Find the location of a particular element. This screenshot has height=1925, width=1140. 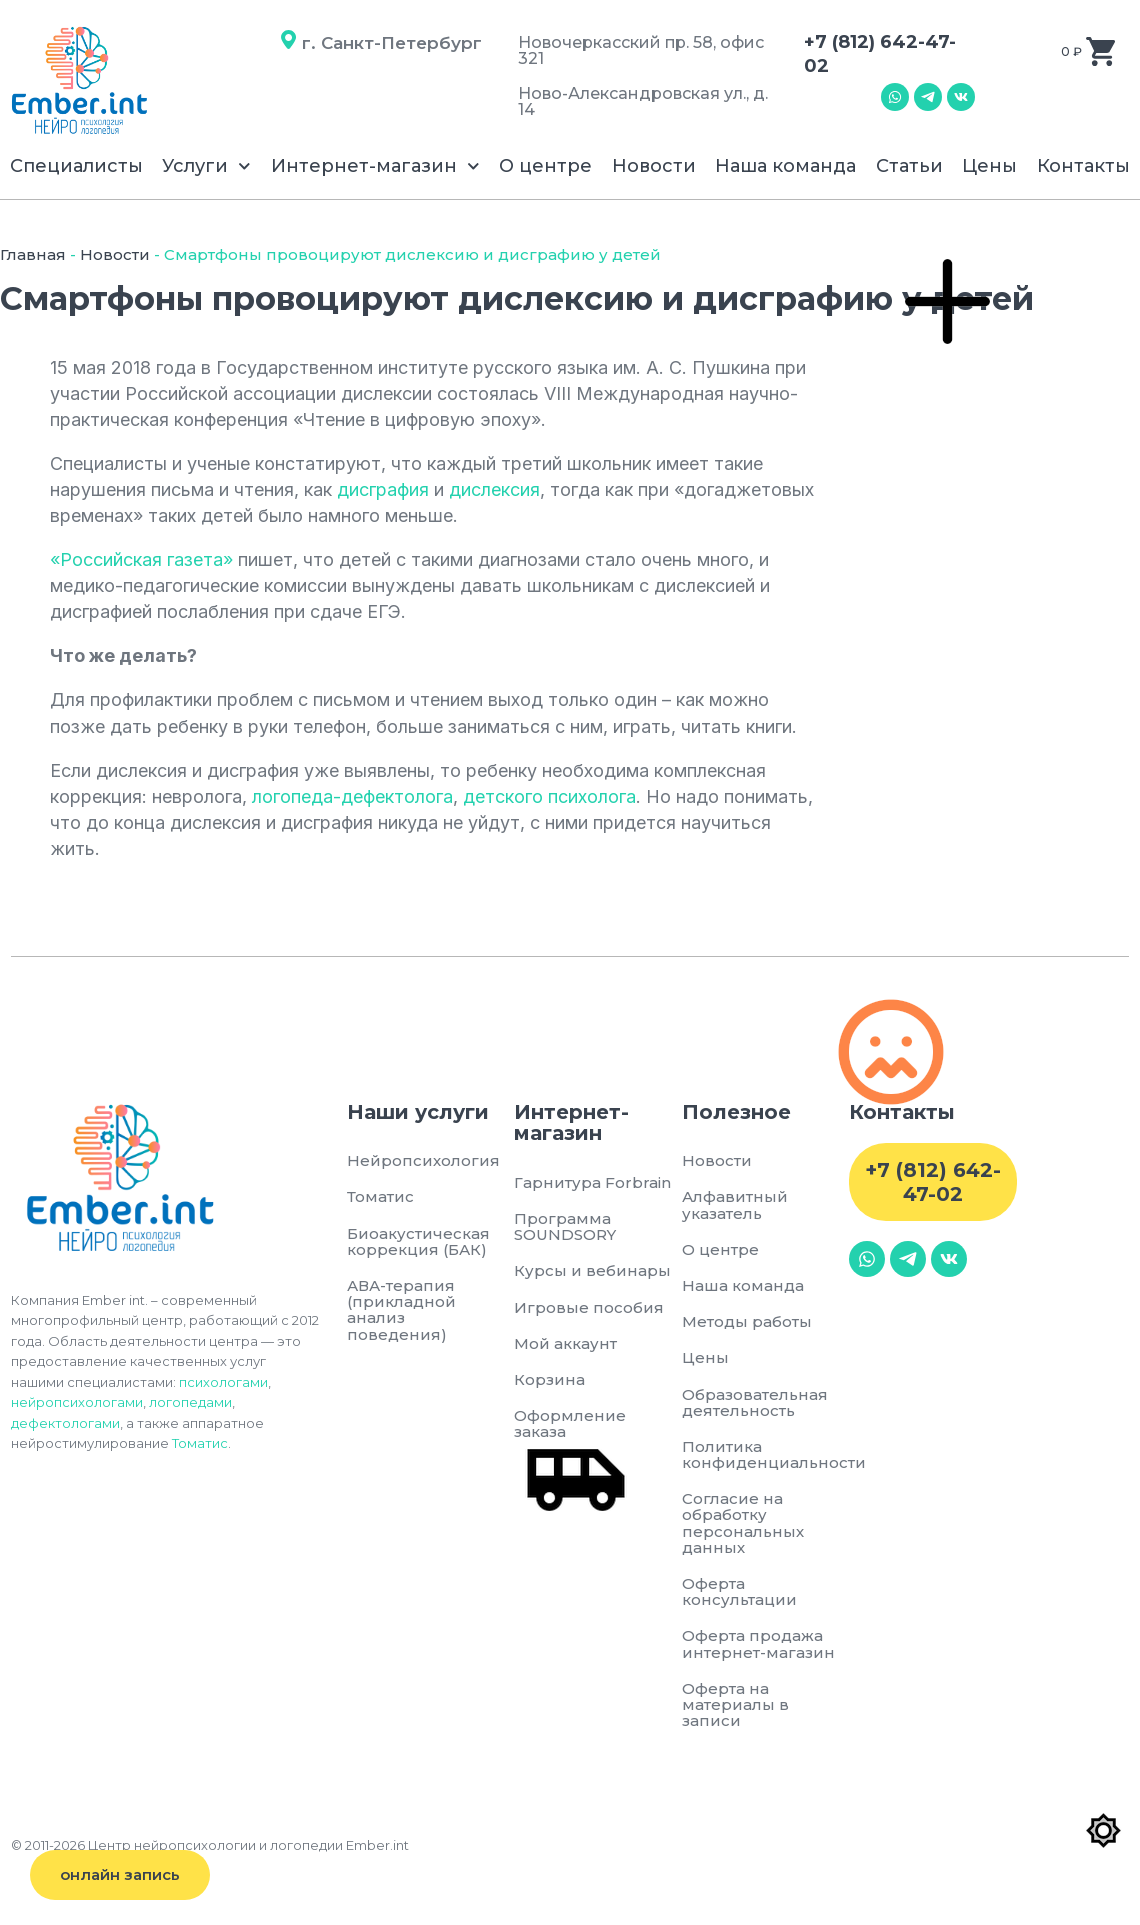

adjust screen brightness settings is located at coordinates (1103, 1830).